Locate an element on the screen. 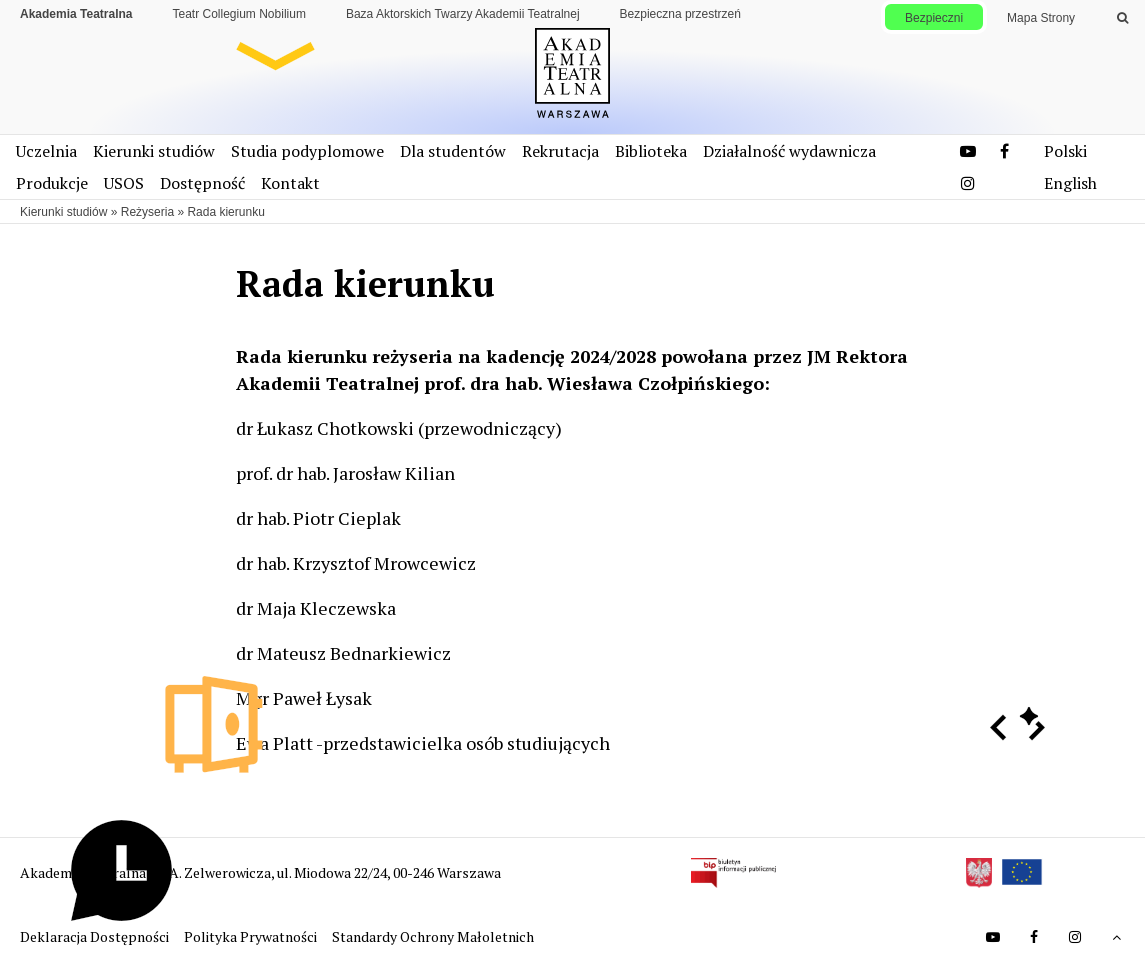 This screenshot has width=1145, height=967. expand to show more content is located at coordinates (275, 54).